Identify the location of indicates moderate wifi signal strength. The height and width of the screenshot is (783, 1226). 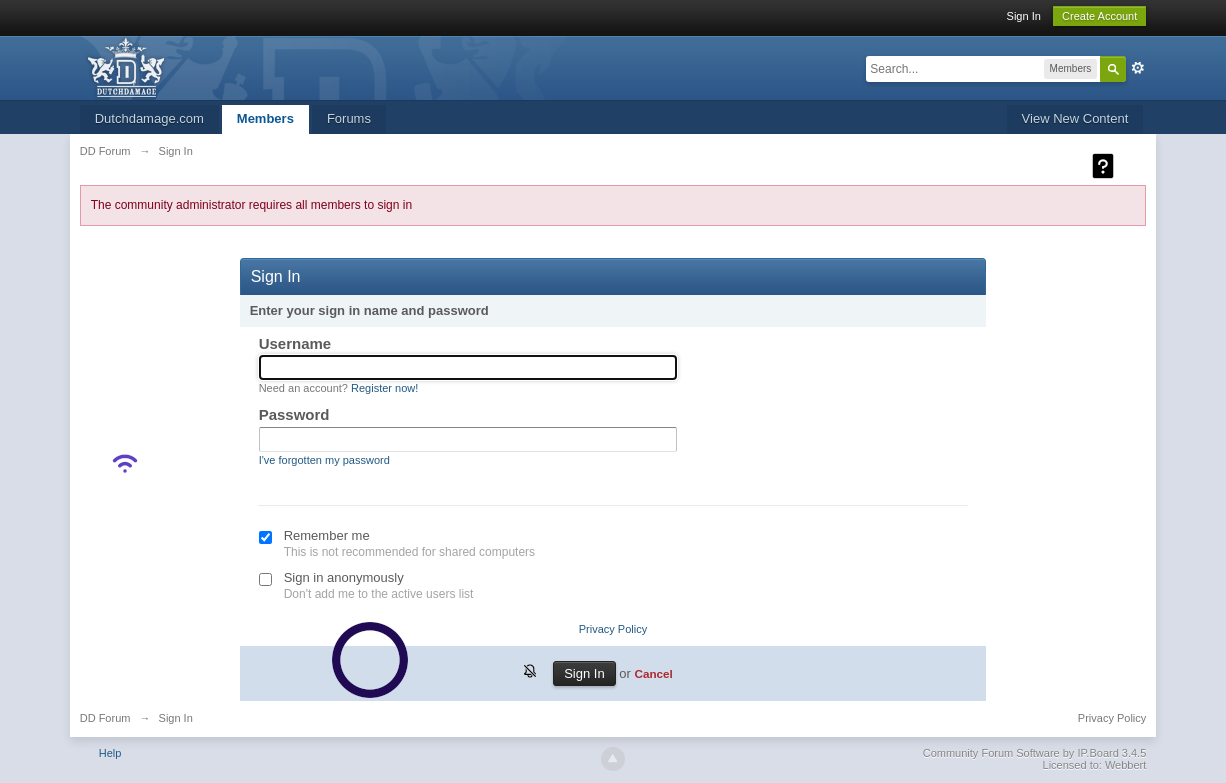
(125, 460).